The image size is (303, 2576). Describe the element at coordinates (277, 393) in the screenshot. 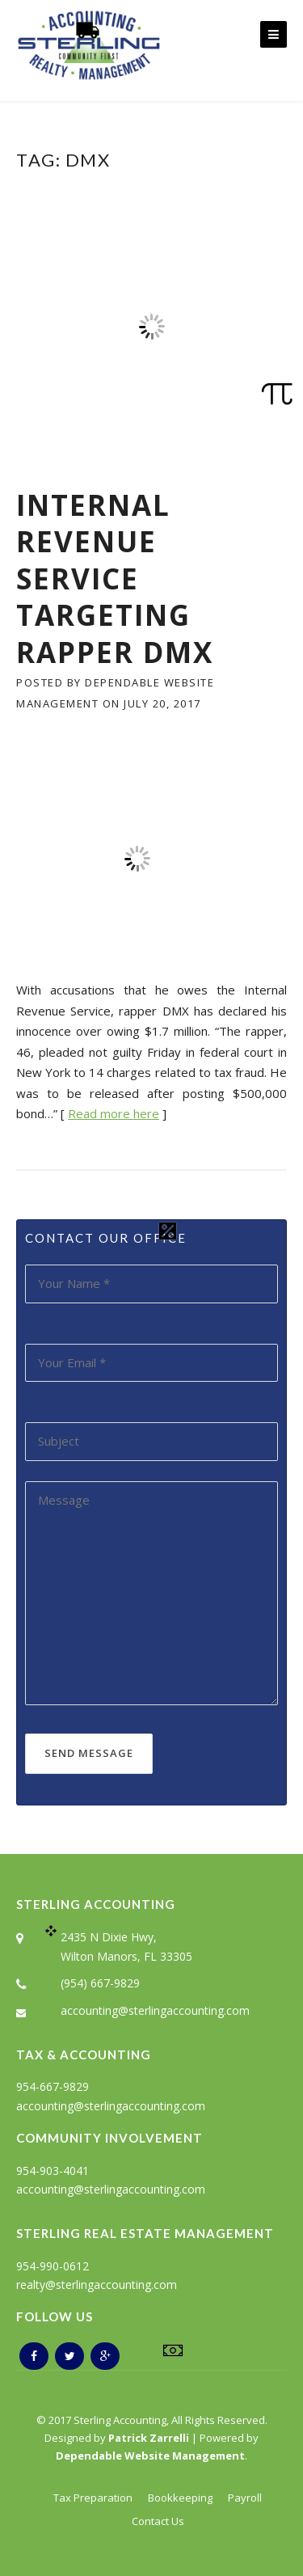

I see `access mathematical constants or formulas` at that location.